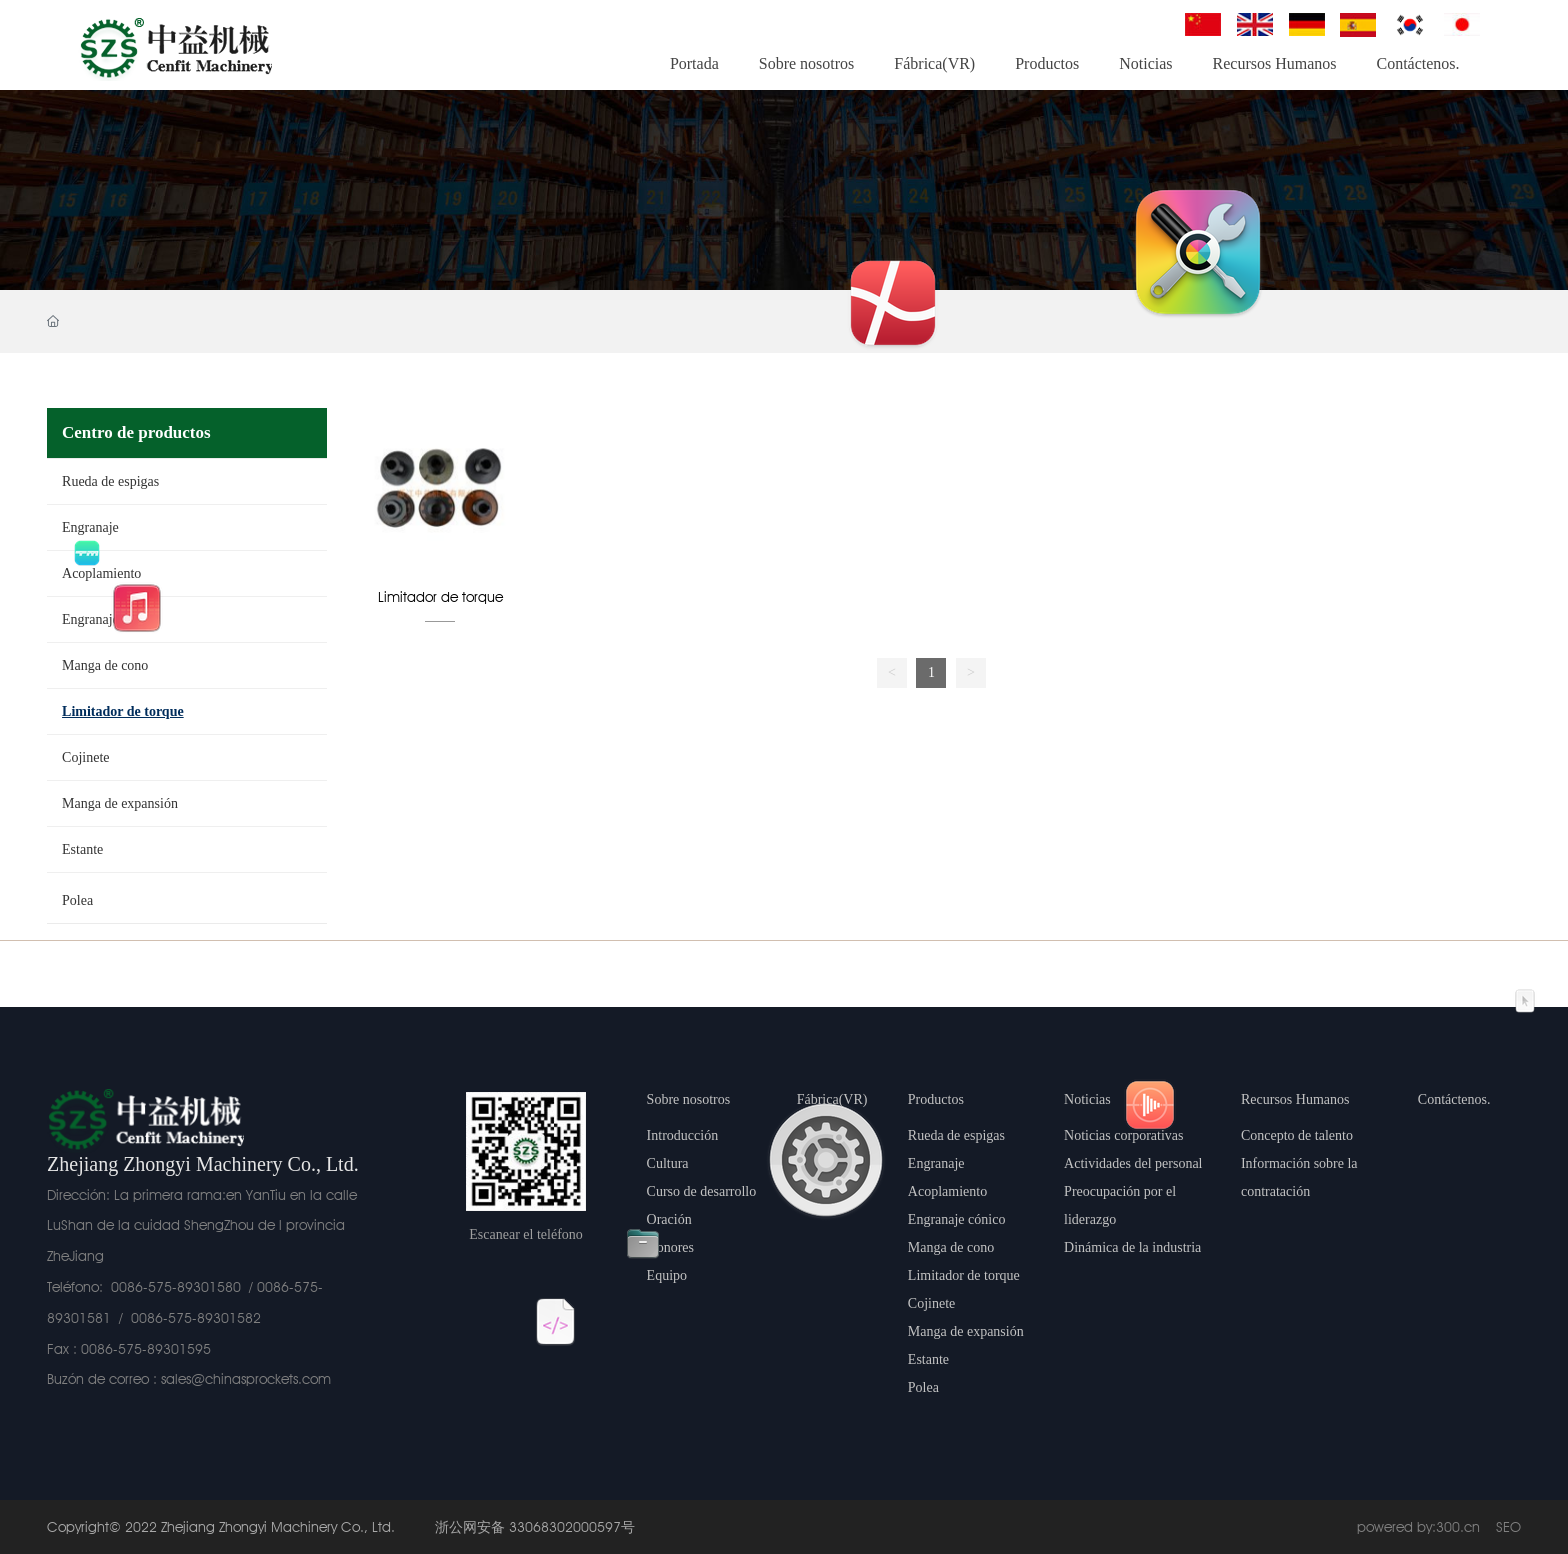 The width and height of the screenshot is (1568, 1554). I want to click on open system settings, so click(826, 1160).